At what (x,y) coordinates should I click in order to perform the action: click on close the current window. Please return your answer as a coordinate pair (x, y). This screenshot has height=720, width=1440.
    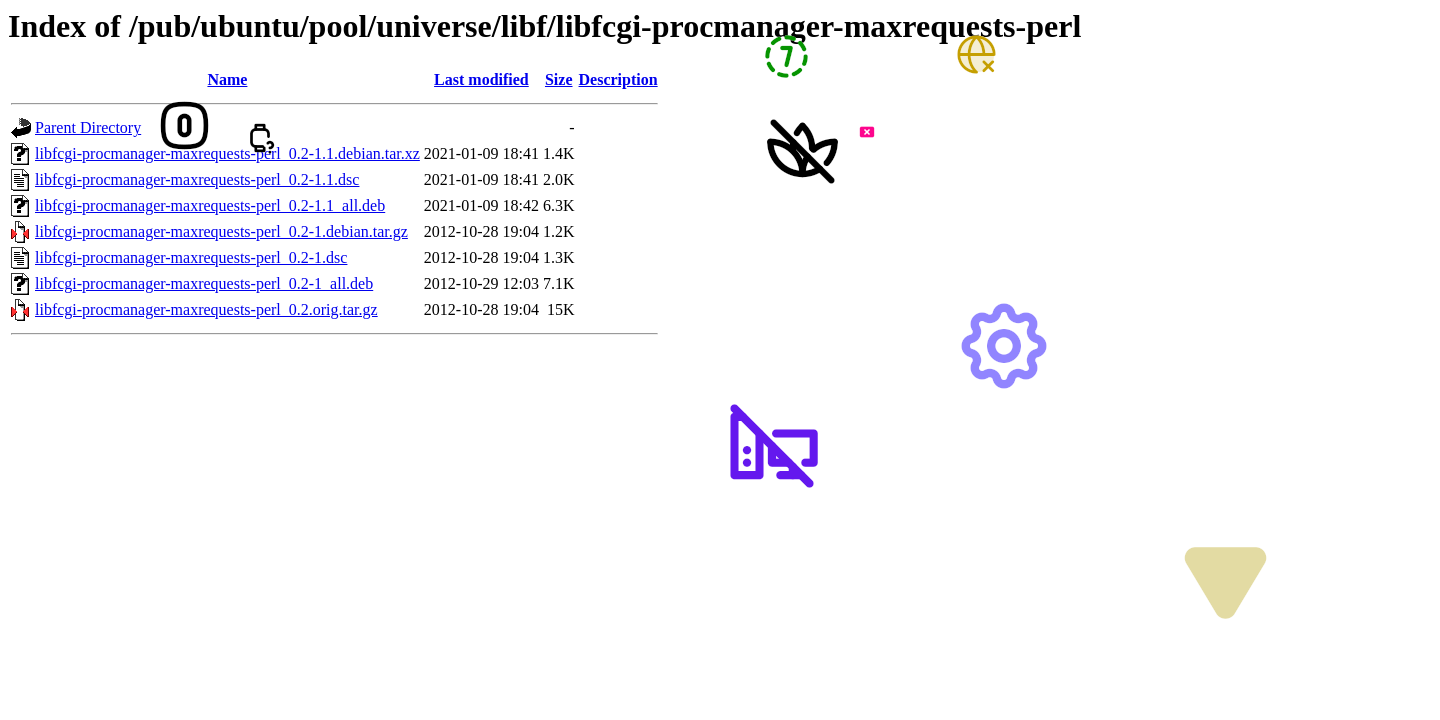
    Looking at the image, I should click on (867, 132).